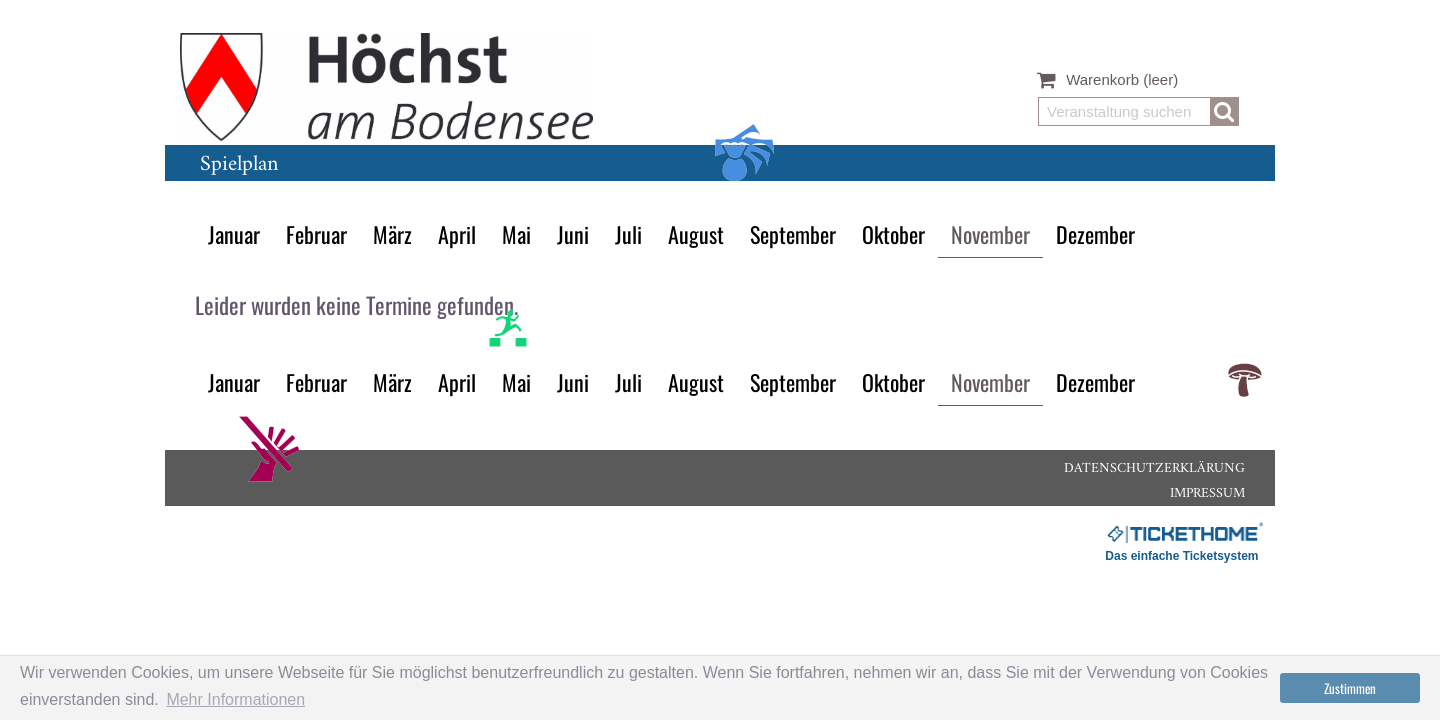  I want to click on steal or grab an item quickly, so click(745, 151).